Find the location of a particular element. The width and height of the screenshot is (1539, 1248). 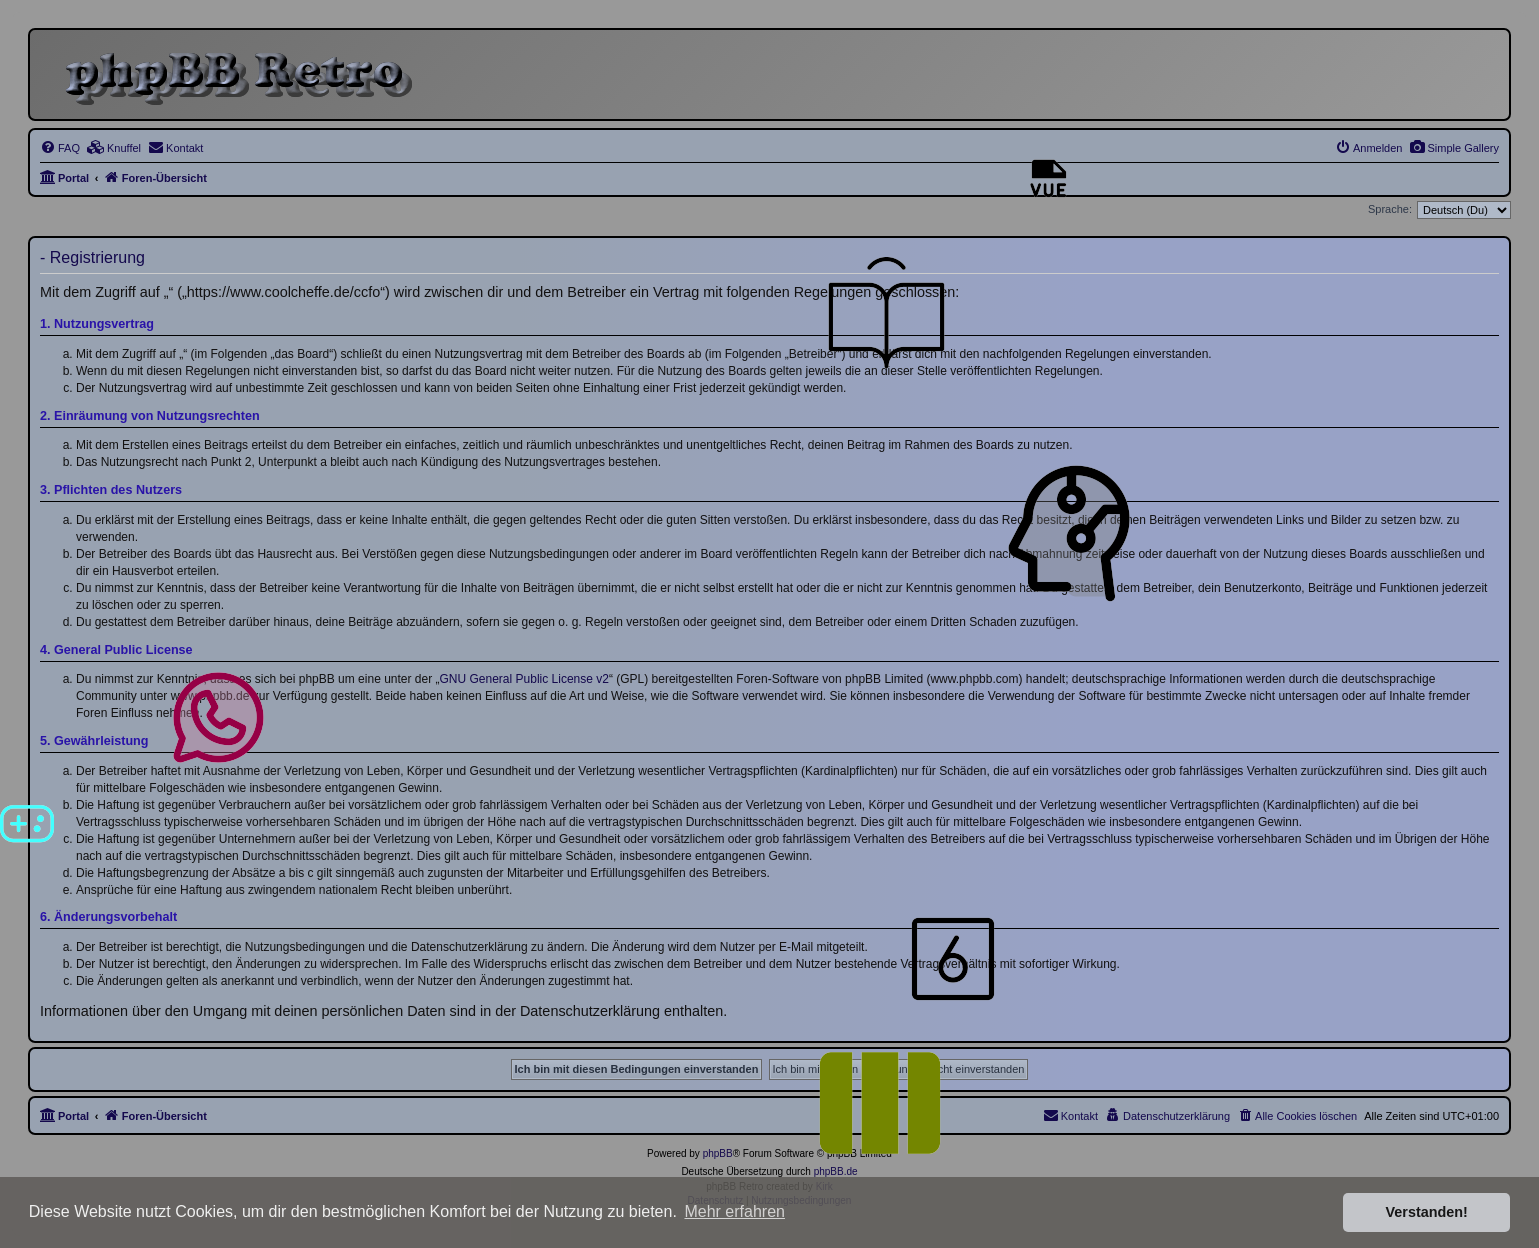

open game-related files or projects is located at coordinates (27, 822).